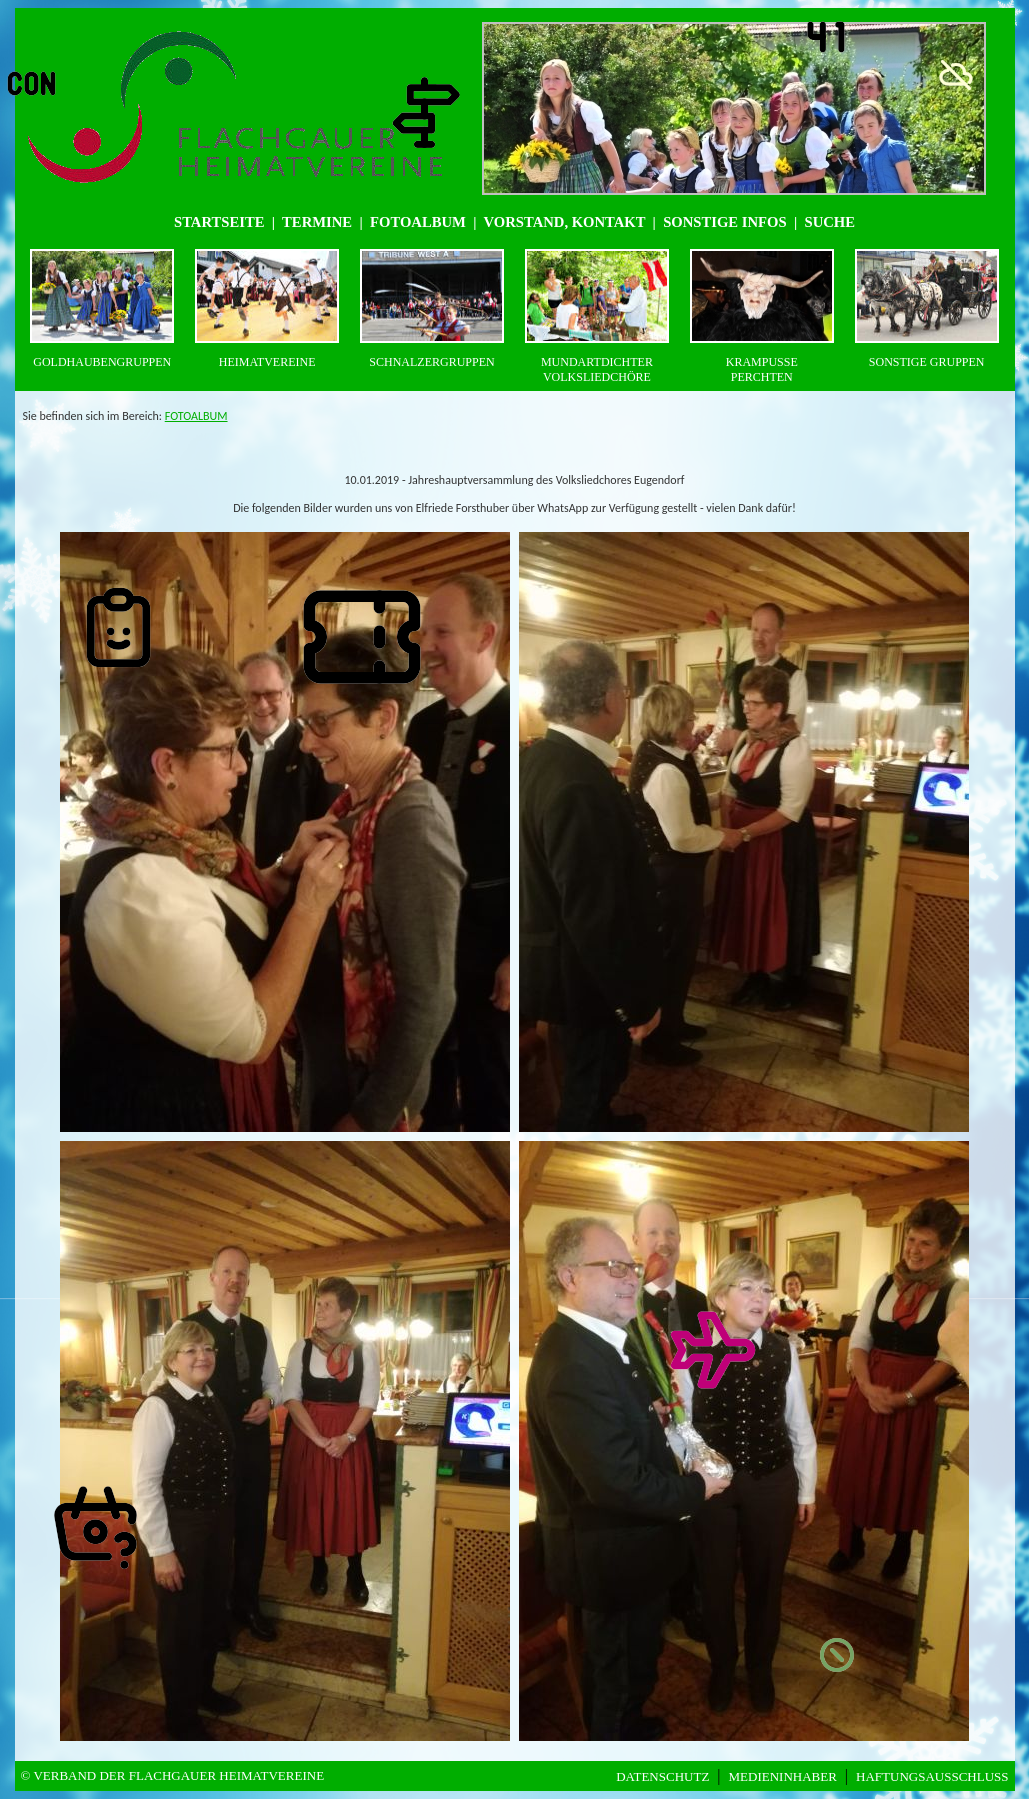 This screenshot has width=1029, height=1799. Describe the element at coordinates (424, 112) in the screenshot. I see `get directions to a destination` at that location.